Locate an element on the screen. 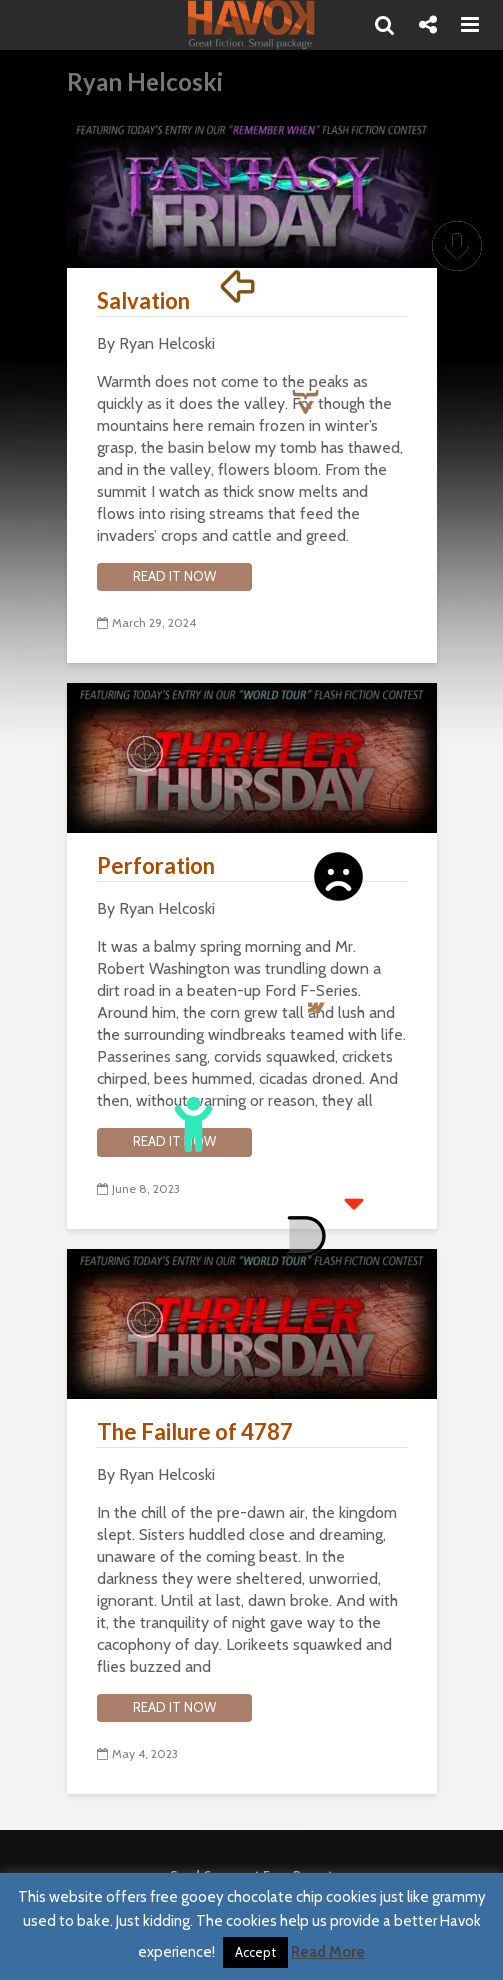  go back to the previous screen is located at coordinates (238, 286).